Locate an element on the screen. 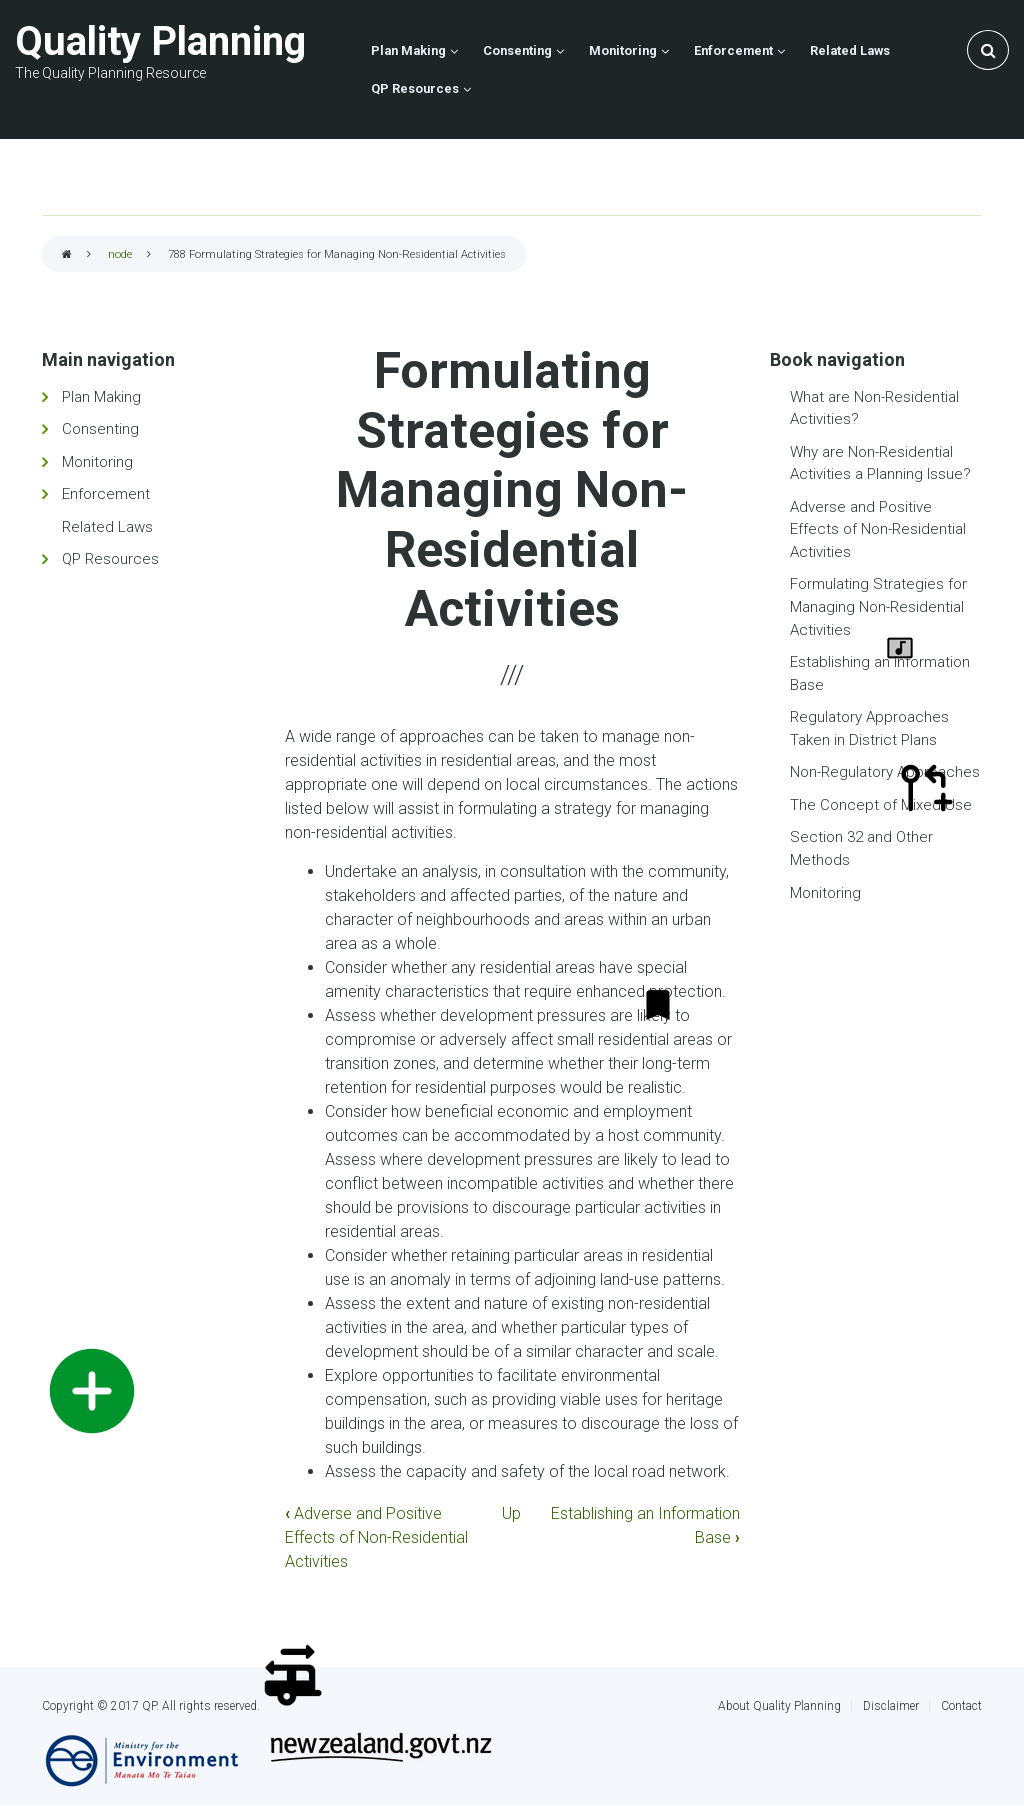 This screenshot has height=1806, width=1024. bookmark this item is located at coordinates (658, 1005).